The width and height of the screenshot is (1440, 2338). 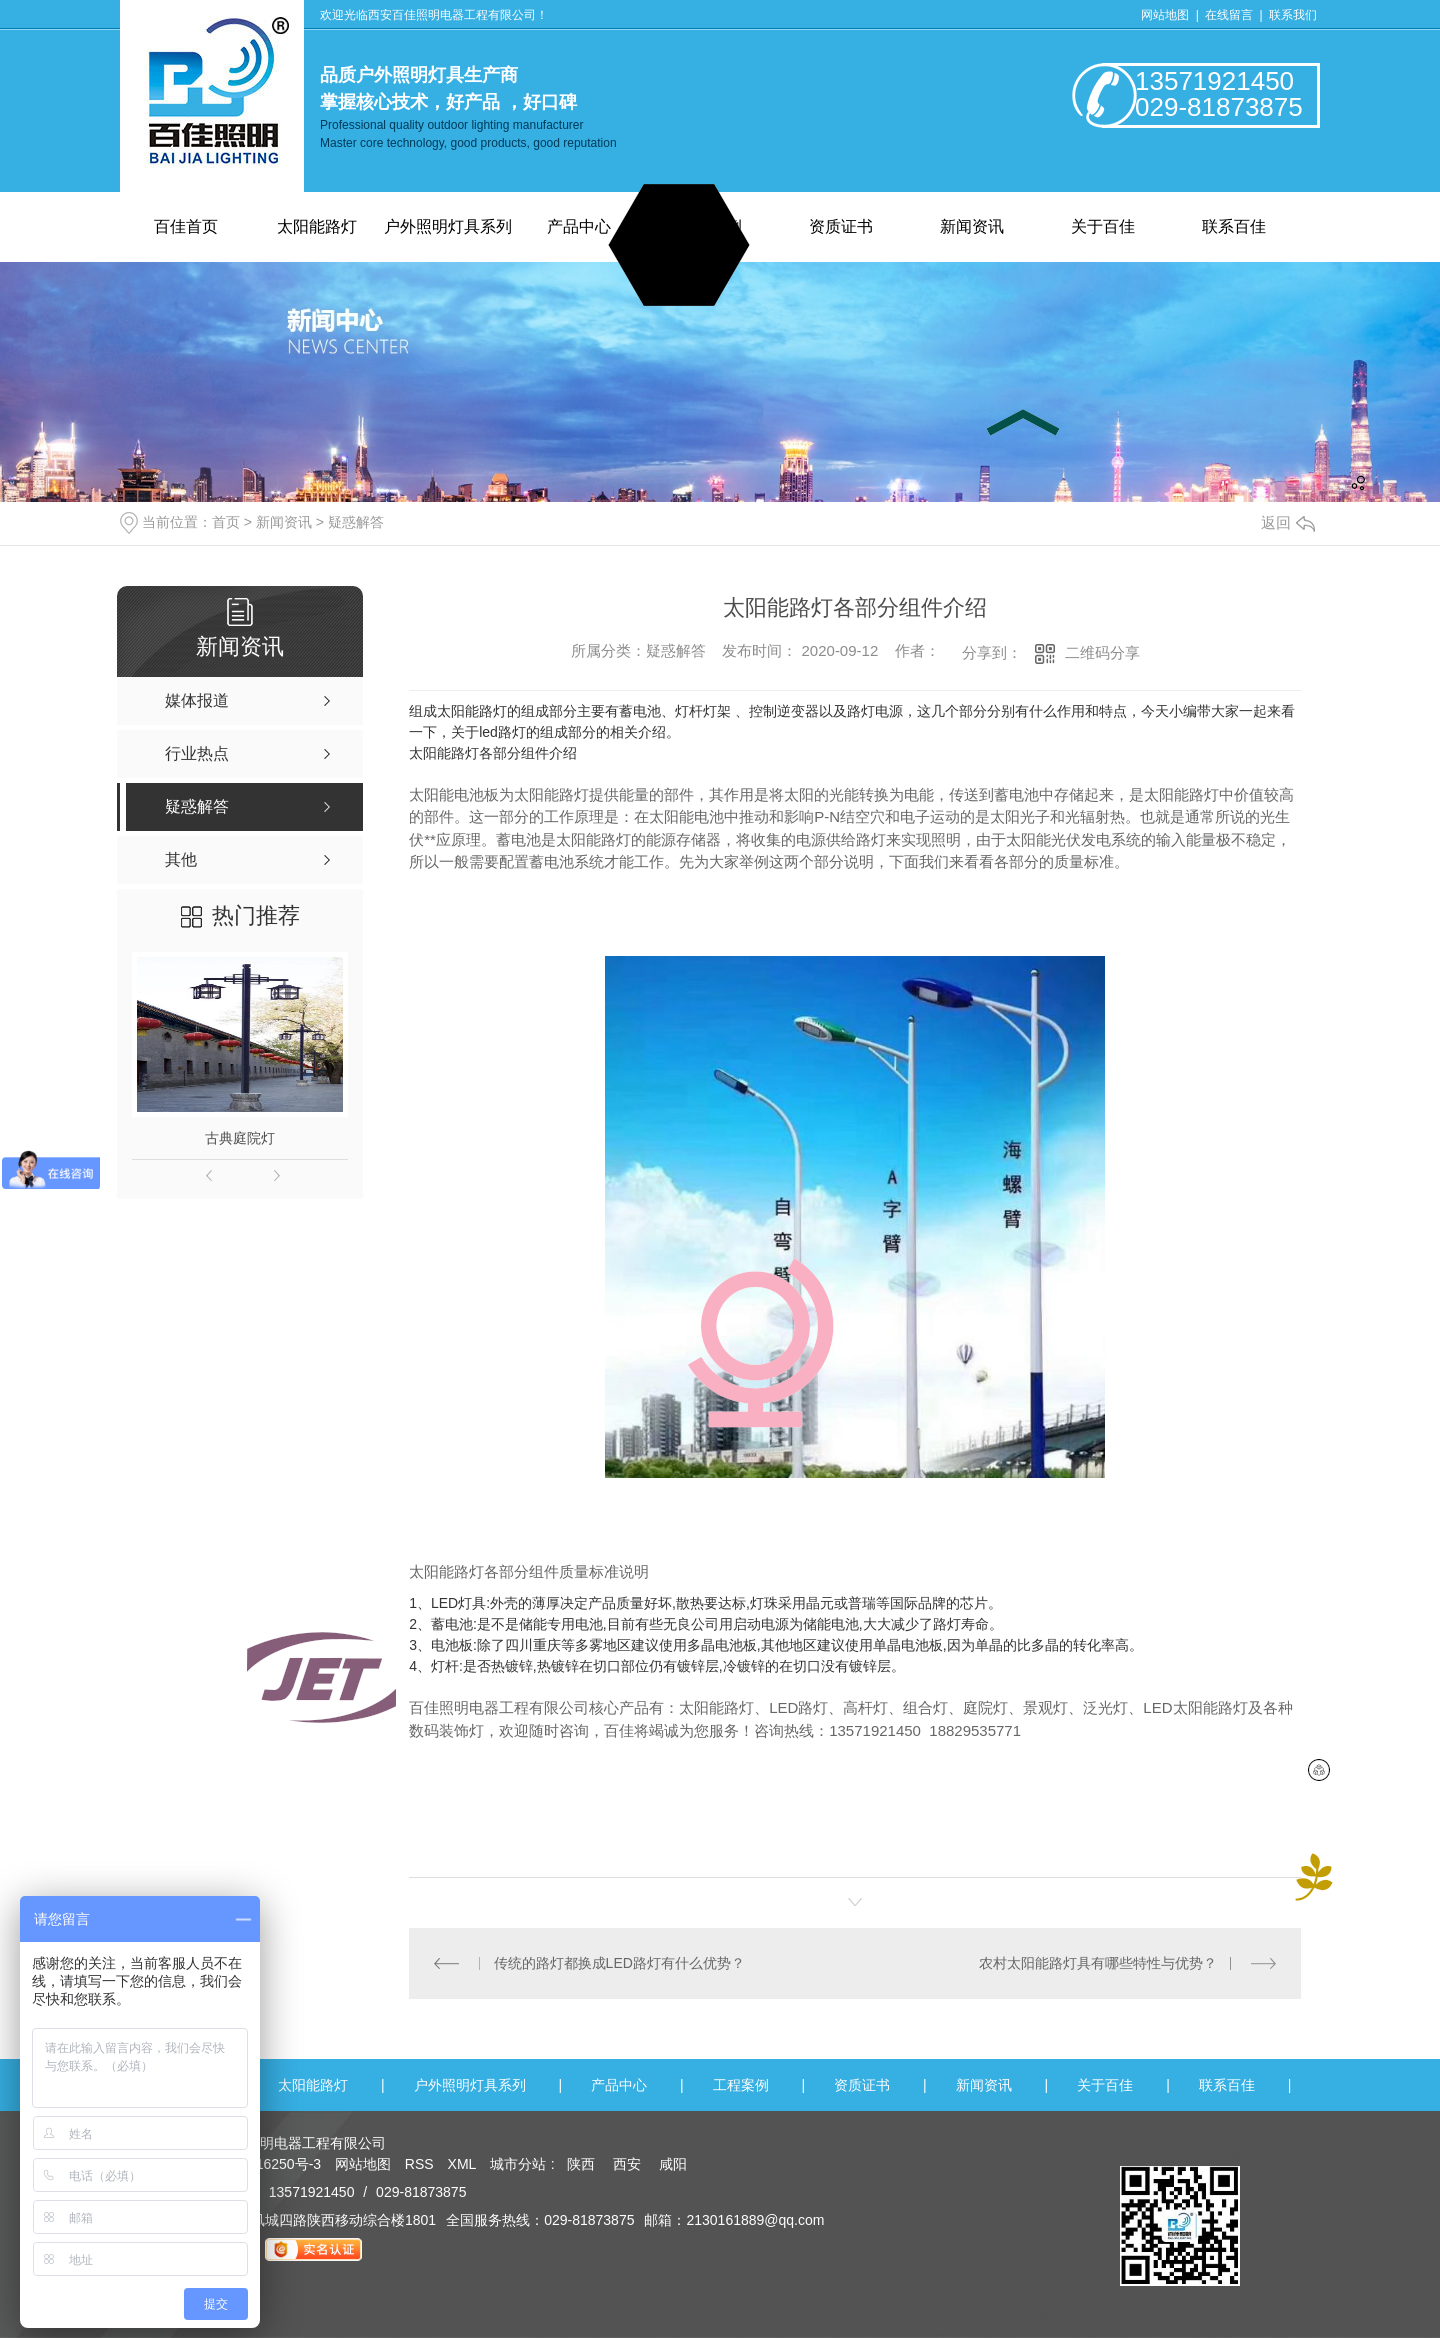 What do you see at coordinates (1359, 483) in the screenshot?
I see `view bubble chart visualization` at bounding box center [1359, 483].